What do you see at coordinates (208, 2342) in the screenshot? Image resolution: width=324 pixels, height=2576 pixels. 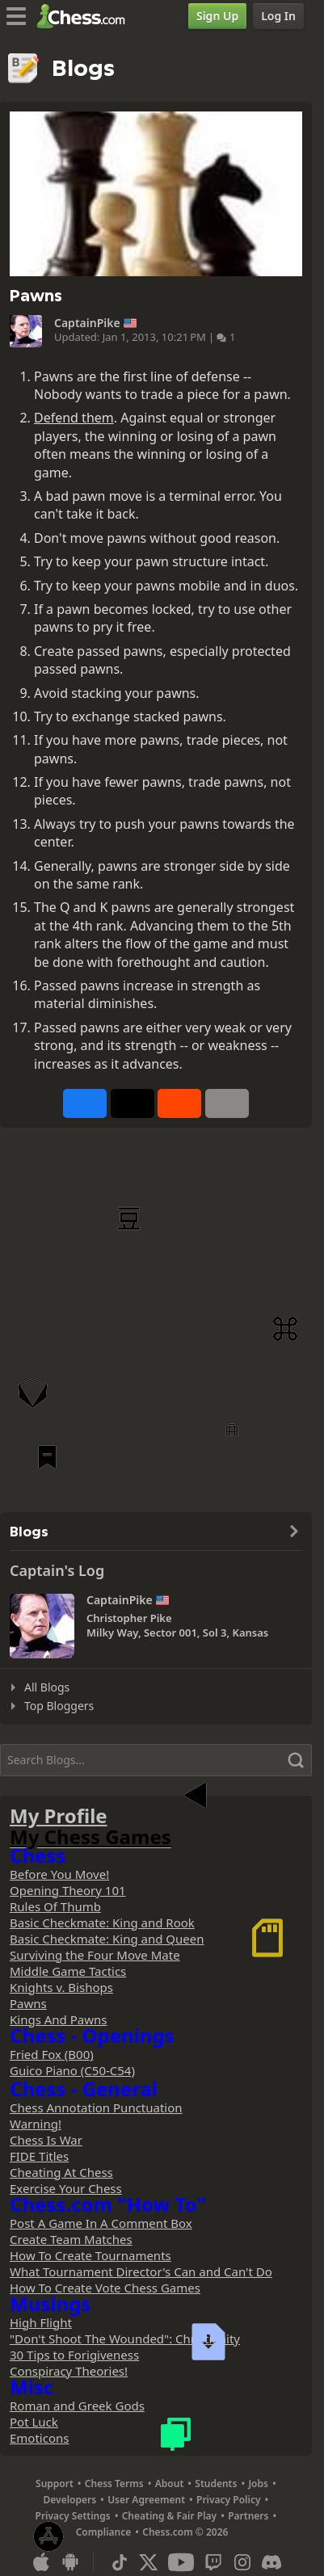 I see `download this file` at bounding box center [208, 2342].